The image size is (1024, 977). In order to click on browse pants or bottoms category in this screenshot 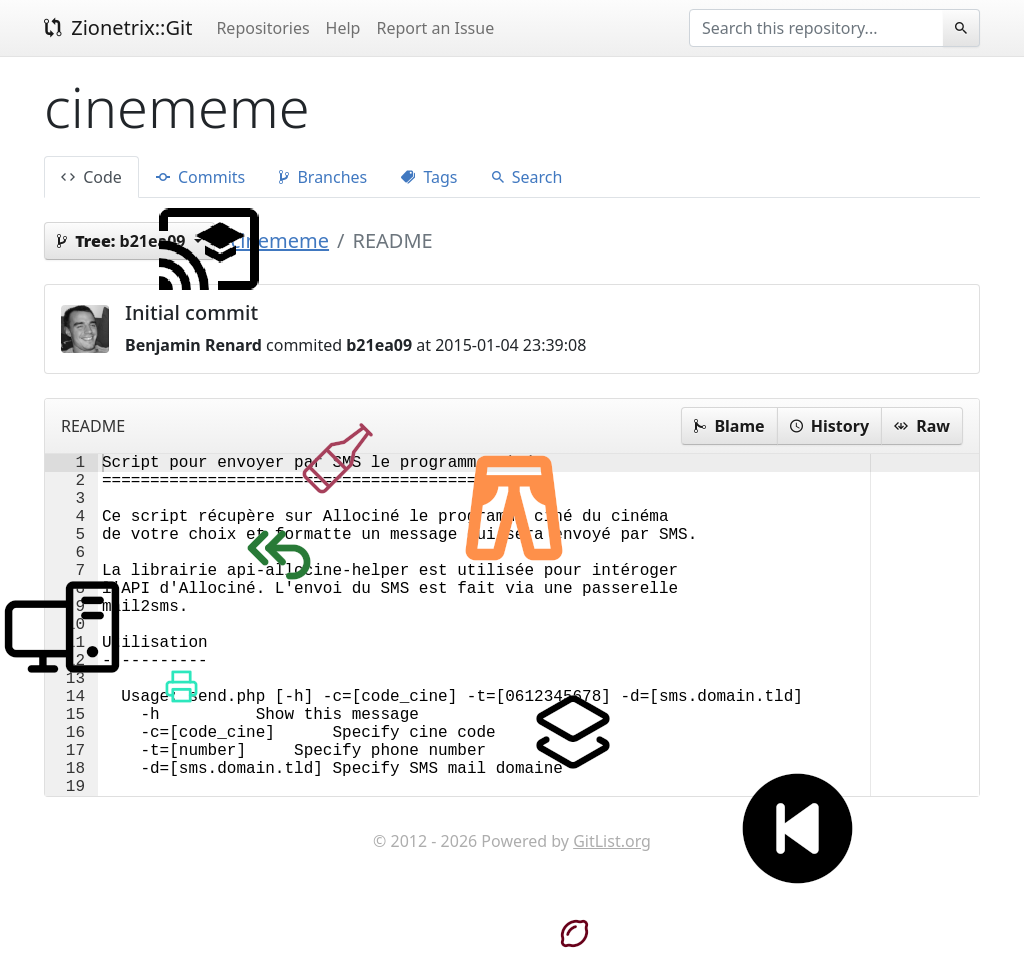, I will do `click(514, 508)`.